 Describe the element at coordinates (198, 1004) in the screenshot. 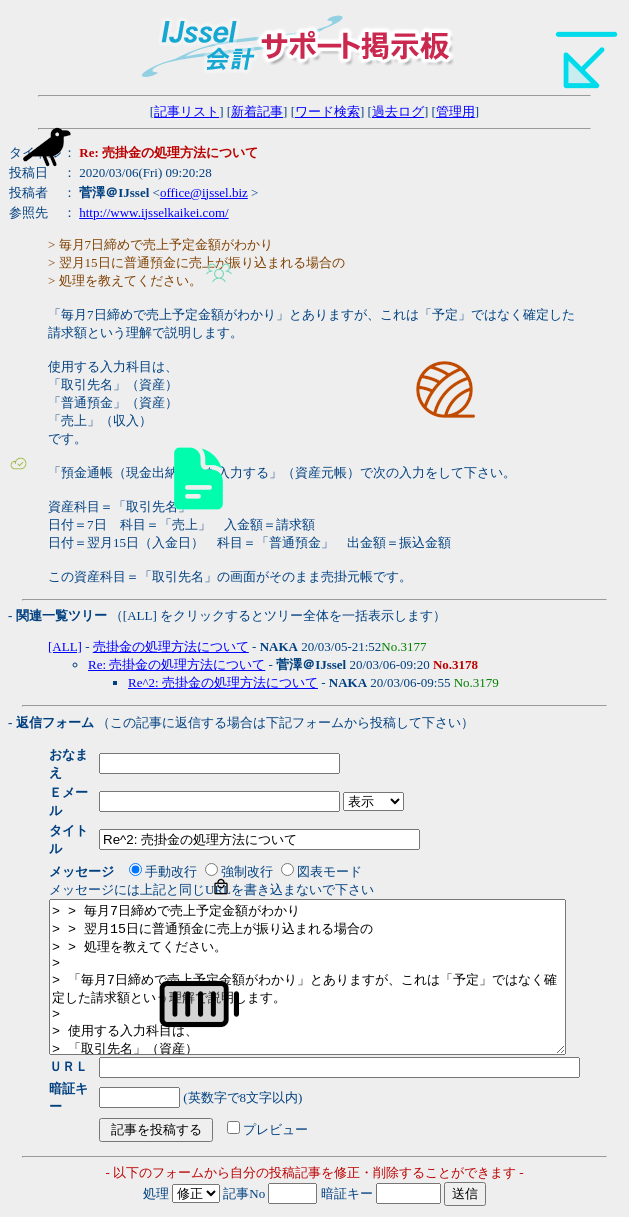

I see `indicates full battery charge` at that location.